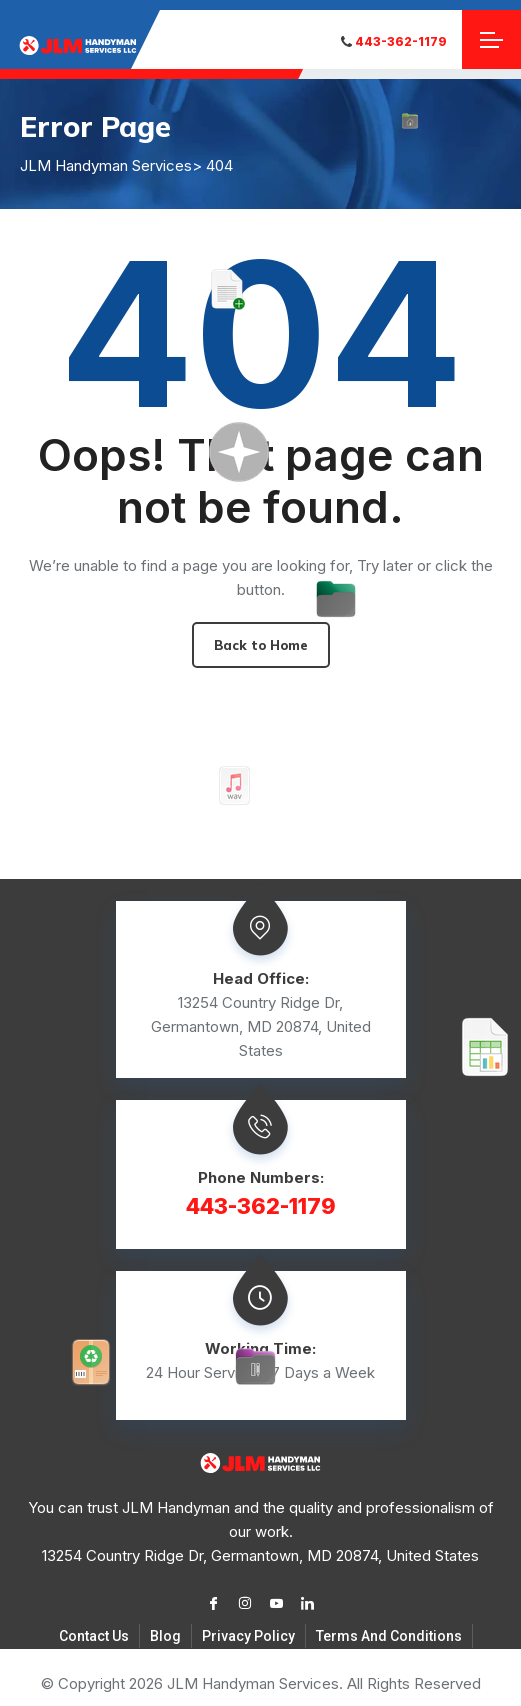 The height and width of the screenshot is (1706, 521). I want to click on access your home folder, so click(410, 121).